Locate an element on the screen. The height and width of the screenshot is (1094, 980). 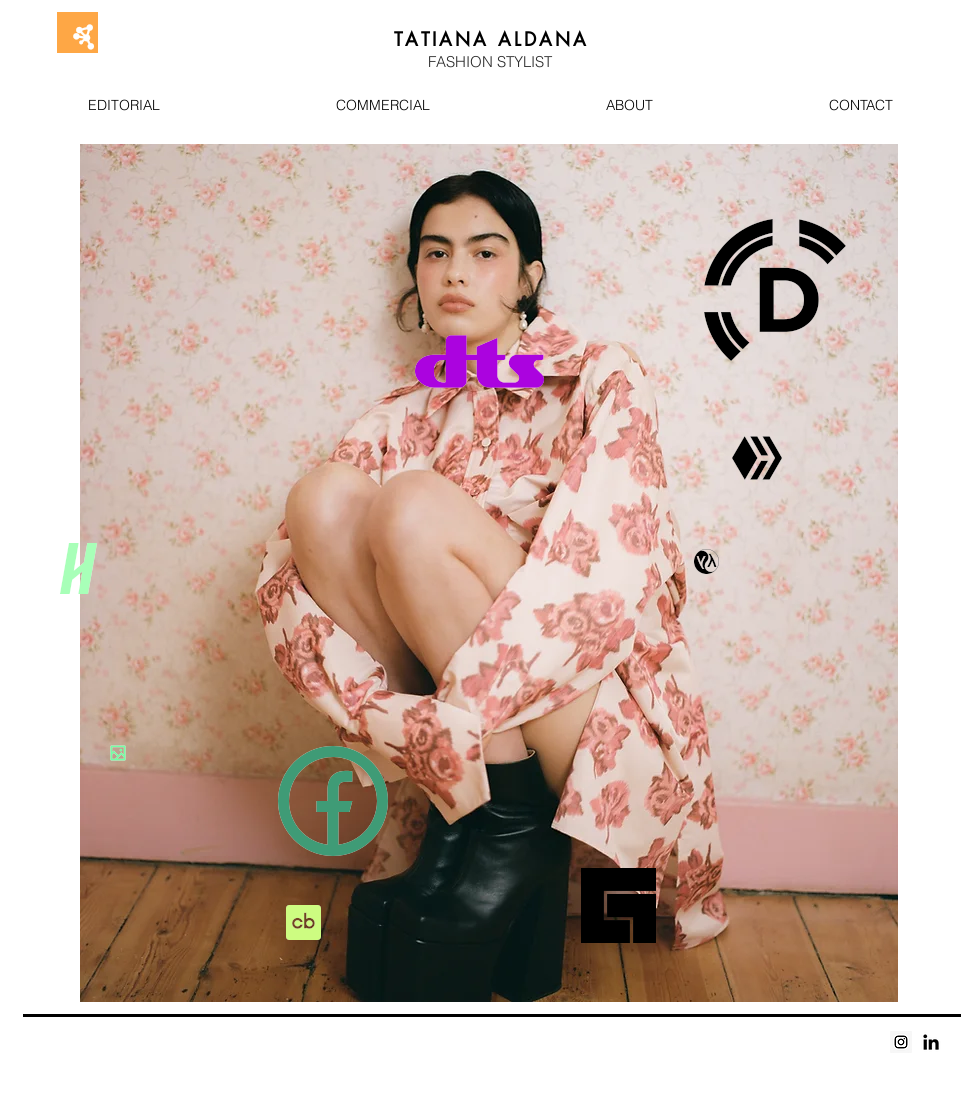
indicates a project built with common lisp is located at coordinates (706, 561).